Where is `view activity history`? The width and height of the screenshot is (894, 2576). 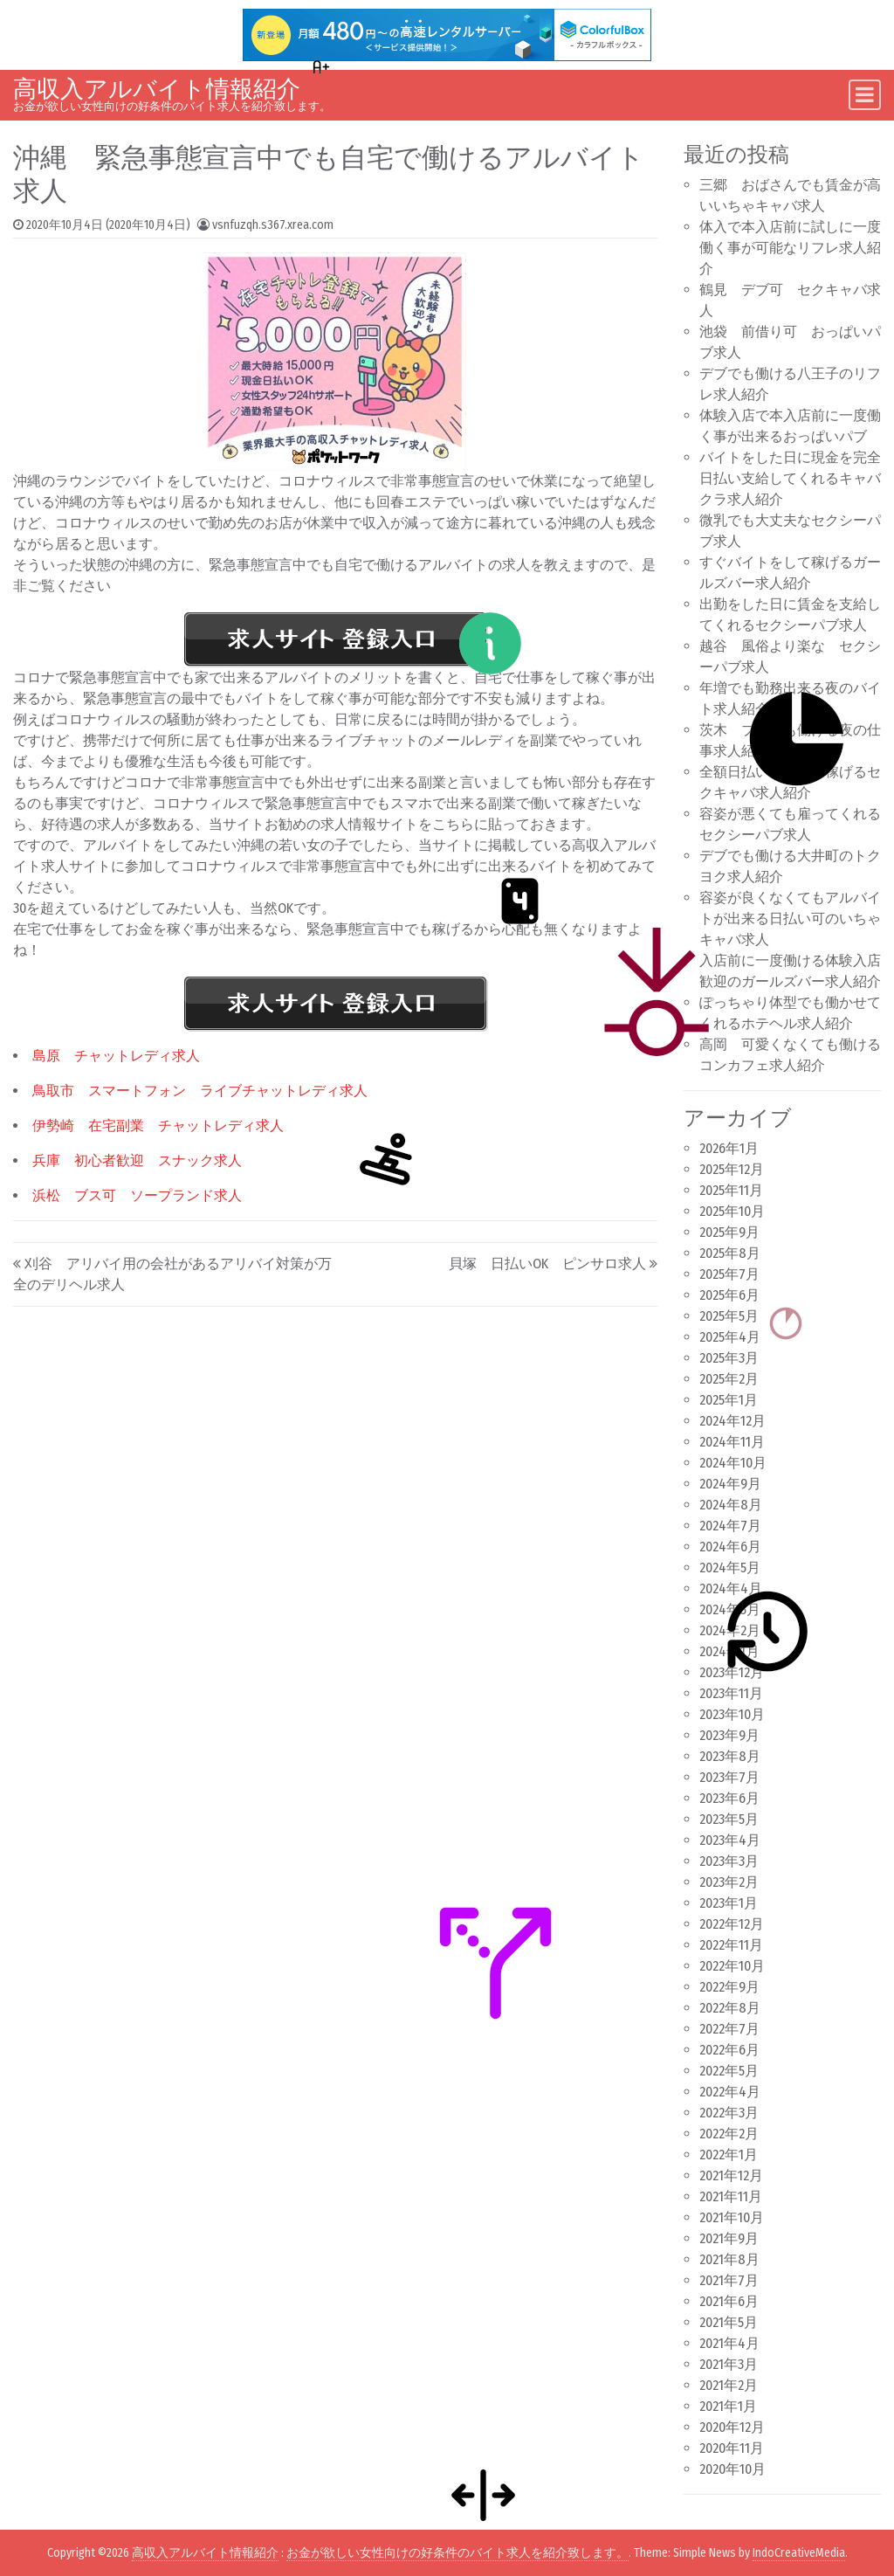
view activity history is located at coordinates (767, 1632).